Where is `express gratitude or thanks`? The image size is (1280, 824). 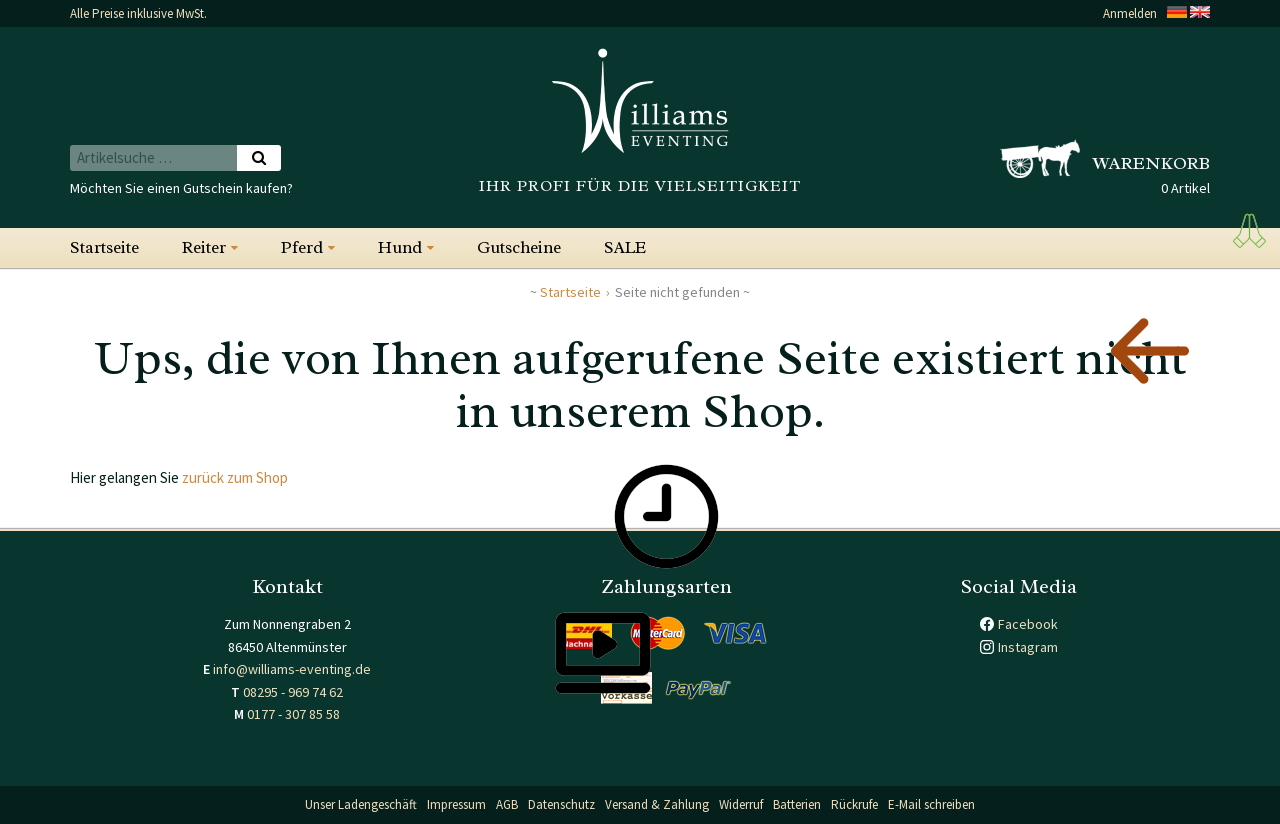 express gratitude or thanks is located at coordinates (1249, 231).